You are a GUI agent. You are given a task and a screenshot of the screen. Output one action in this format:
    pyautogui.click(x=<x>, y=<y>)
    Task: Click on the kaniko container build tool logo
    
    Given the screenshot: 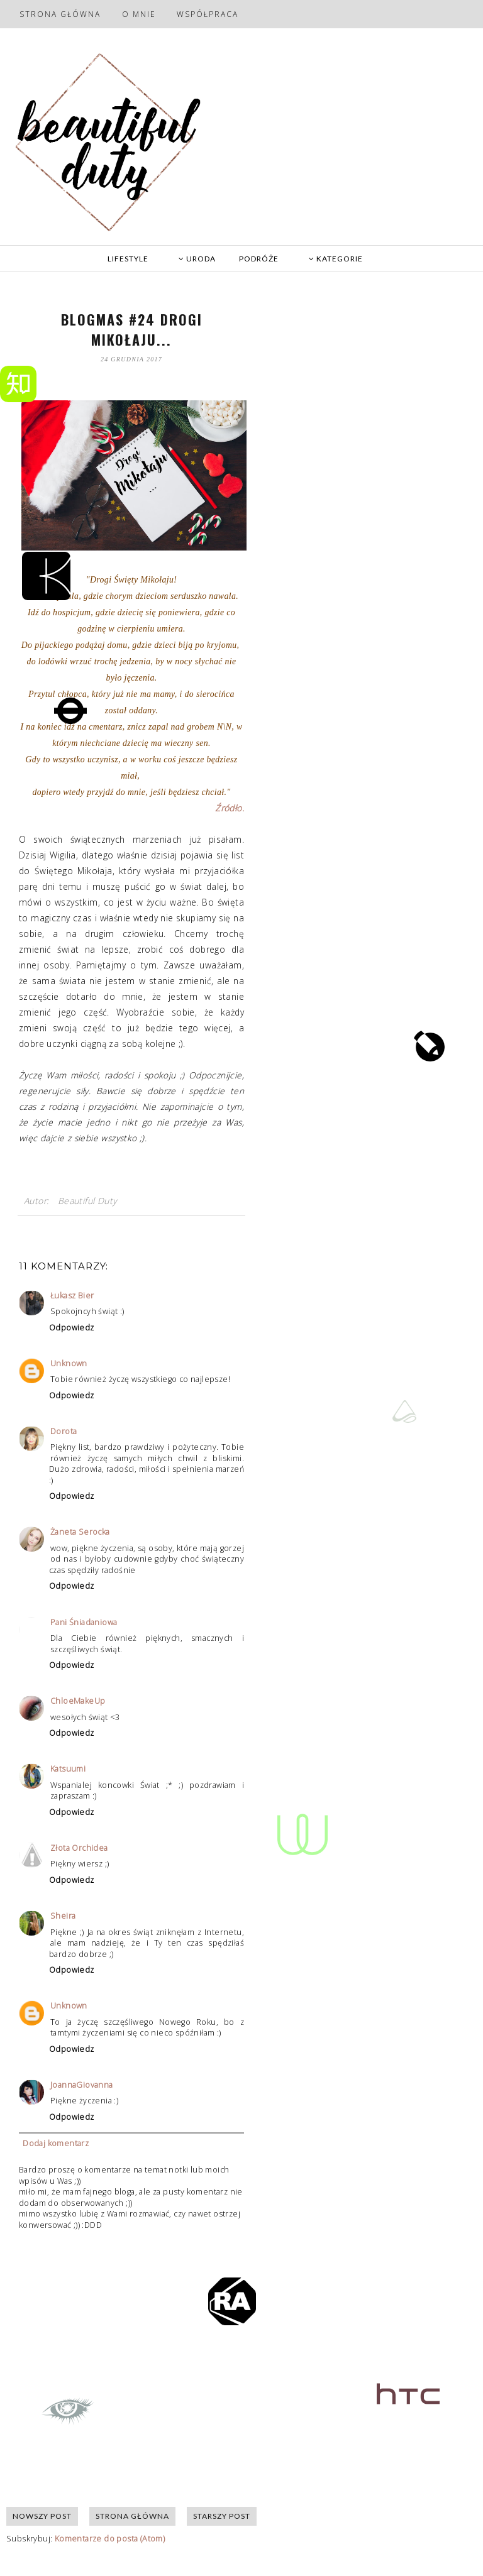 What is the action you would take?
    pyautogui.click(x=46, y=576)
    